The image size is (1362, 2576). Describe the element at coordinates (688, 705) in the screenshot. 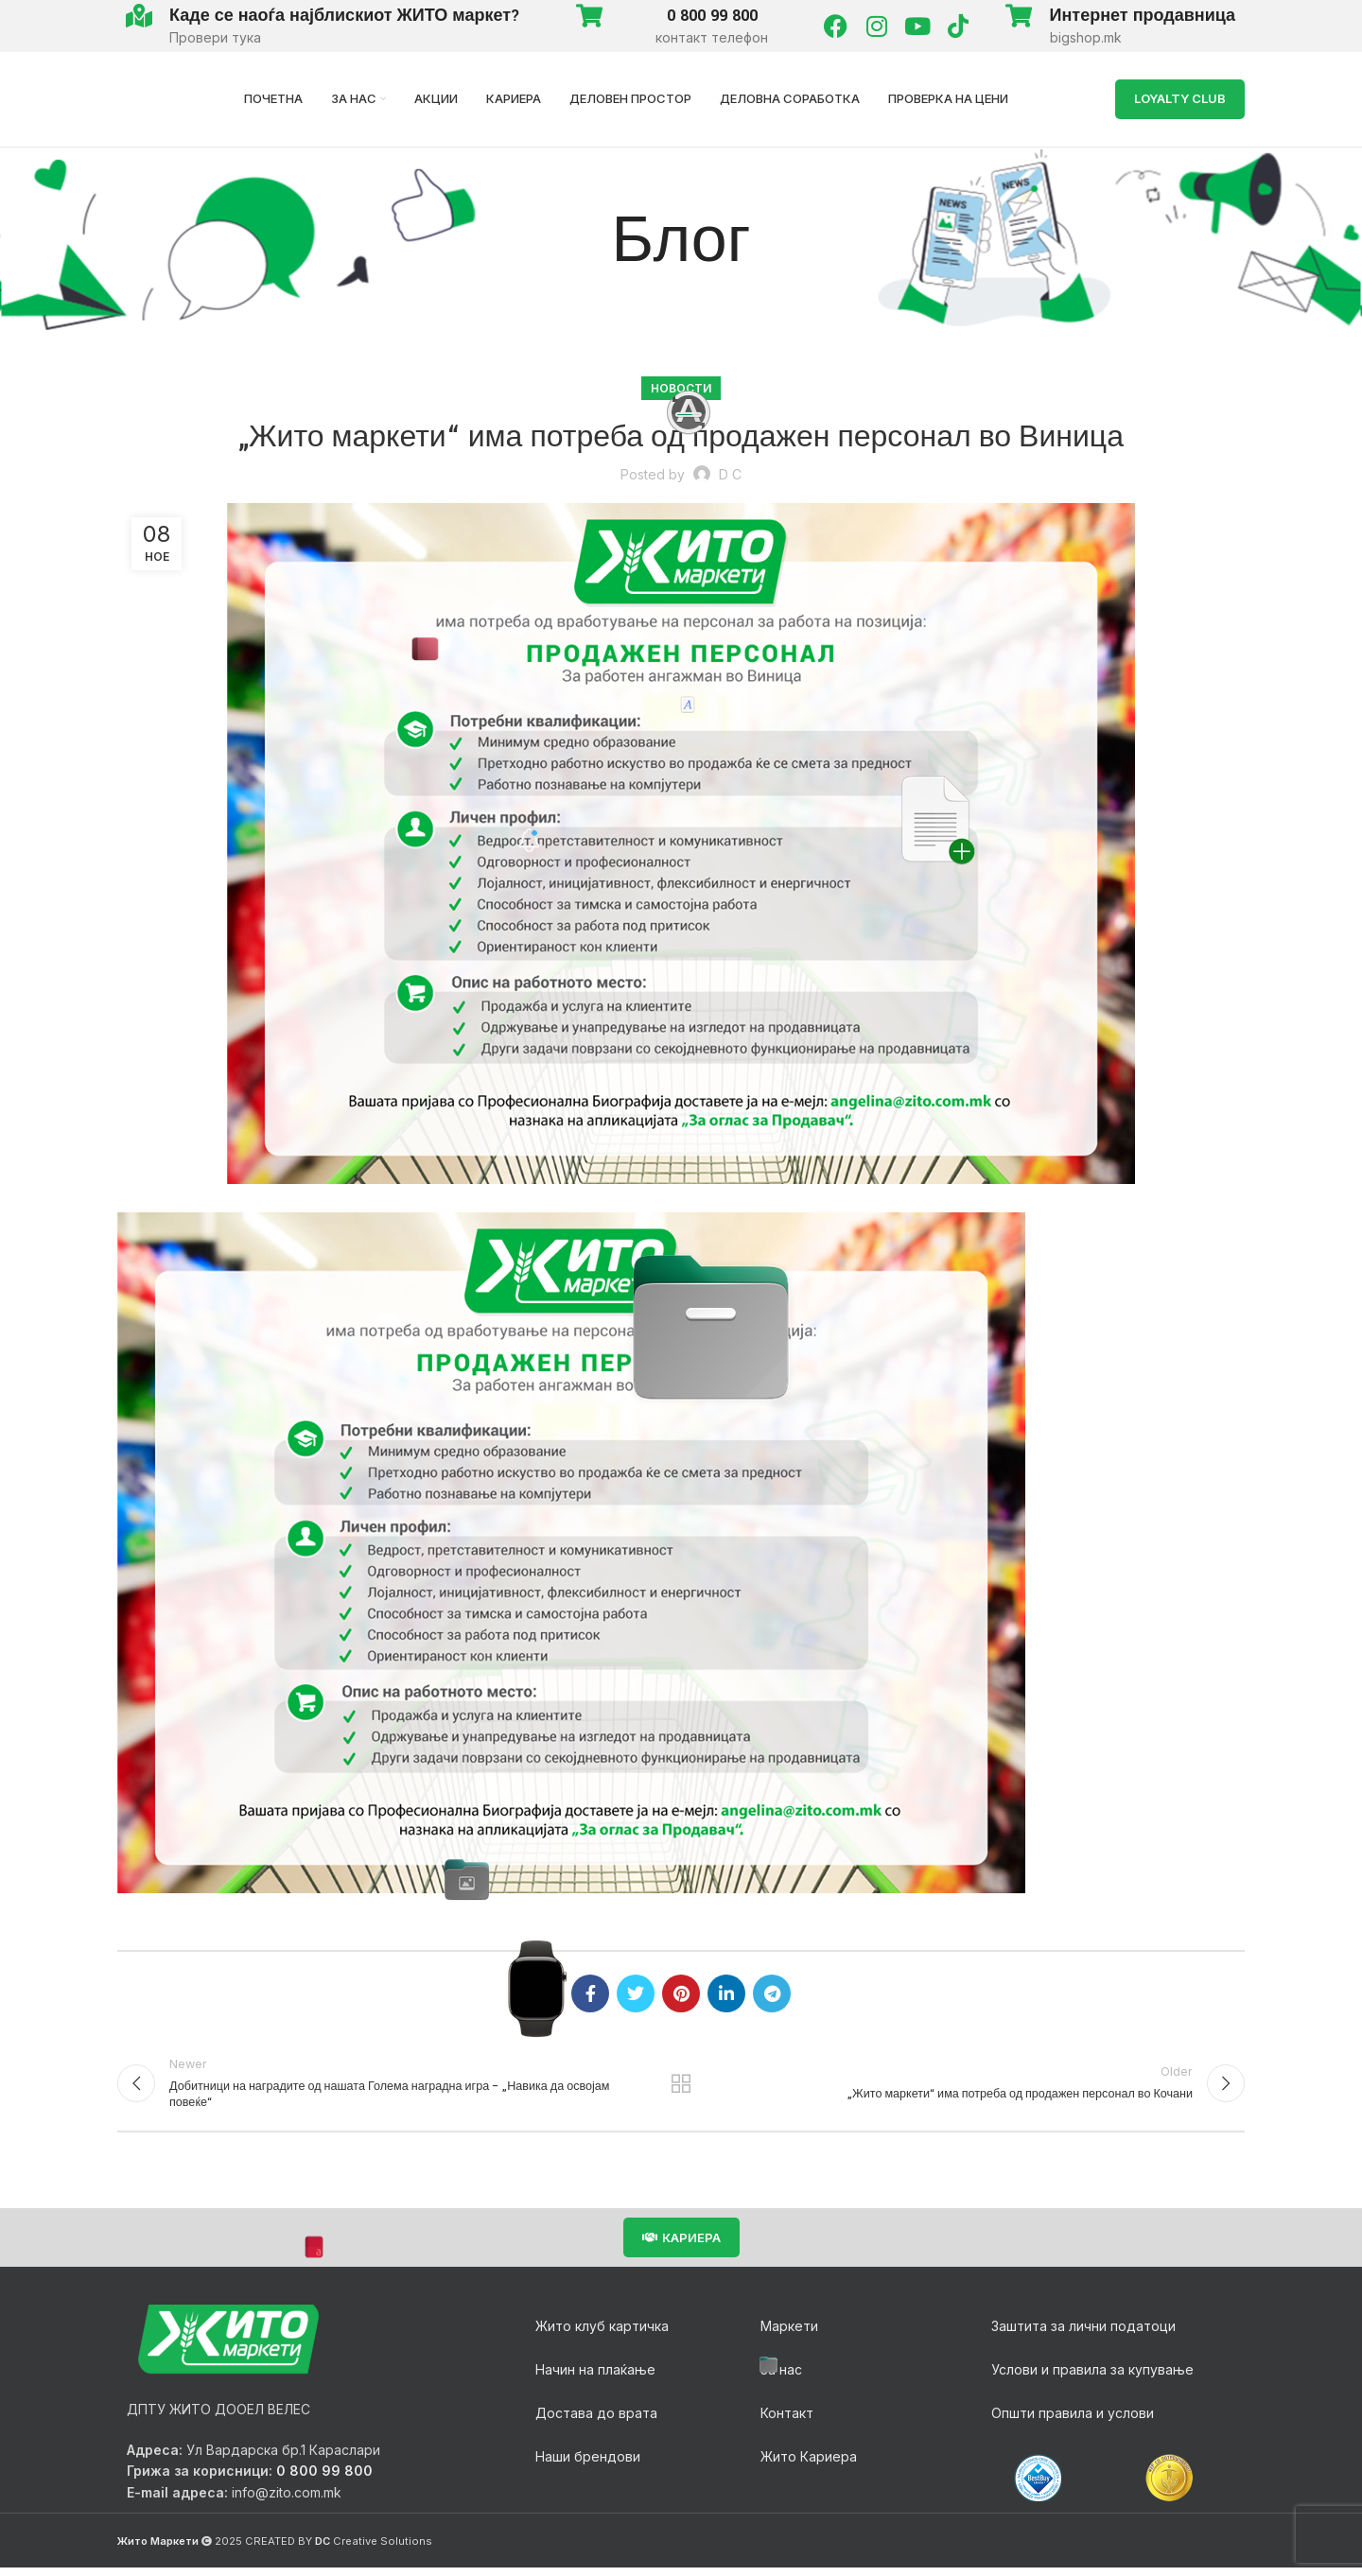

I see `open a font file` at that location.